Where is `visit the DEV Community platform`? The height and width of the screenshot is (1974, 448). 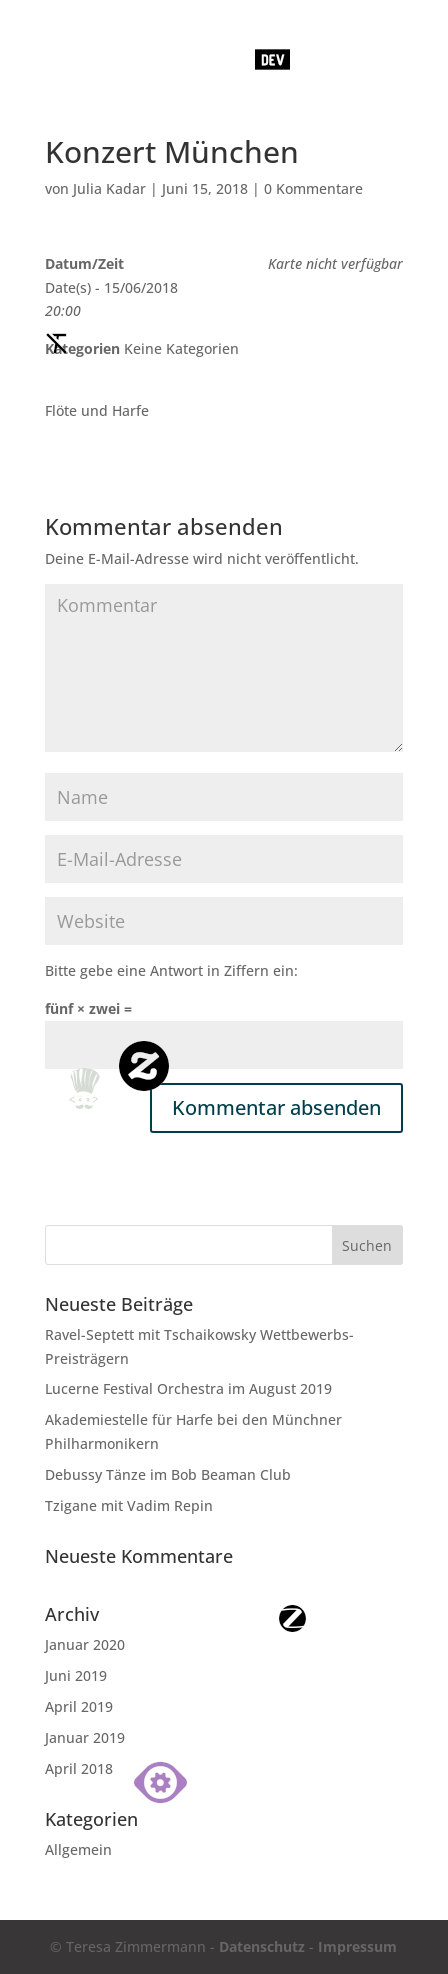 visit the DEV Community platform is located at coordinates (272, 59).